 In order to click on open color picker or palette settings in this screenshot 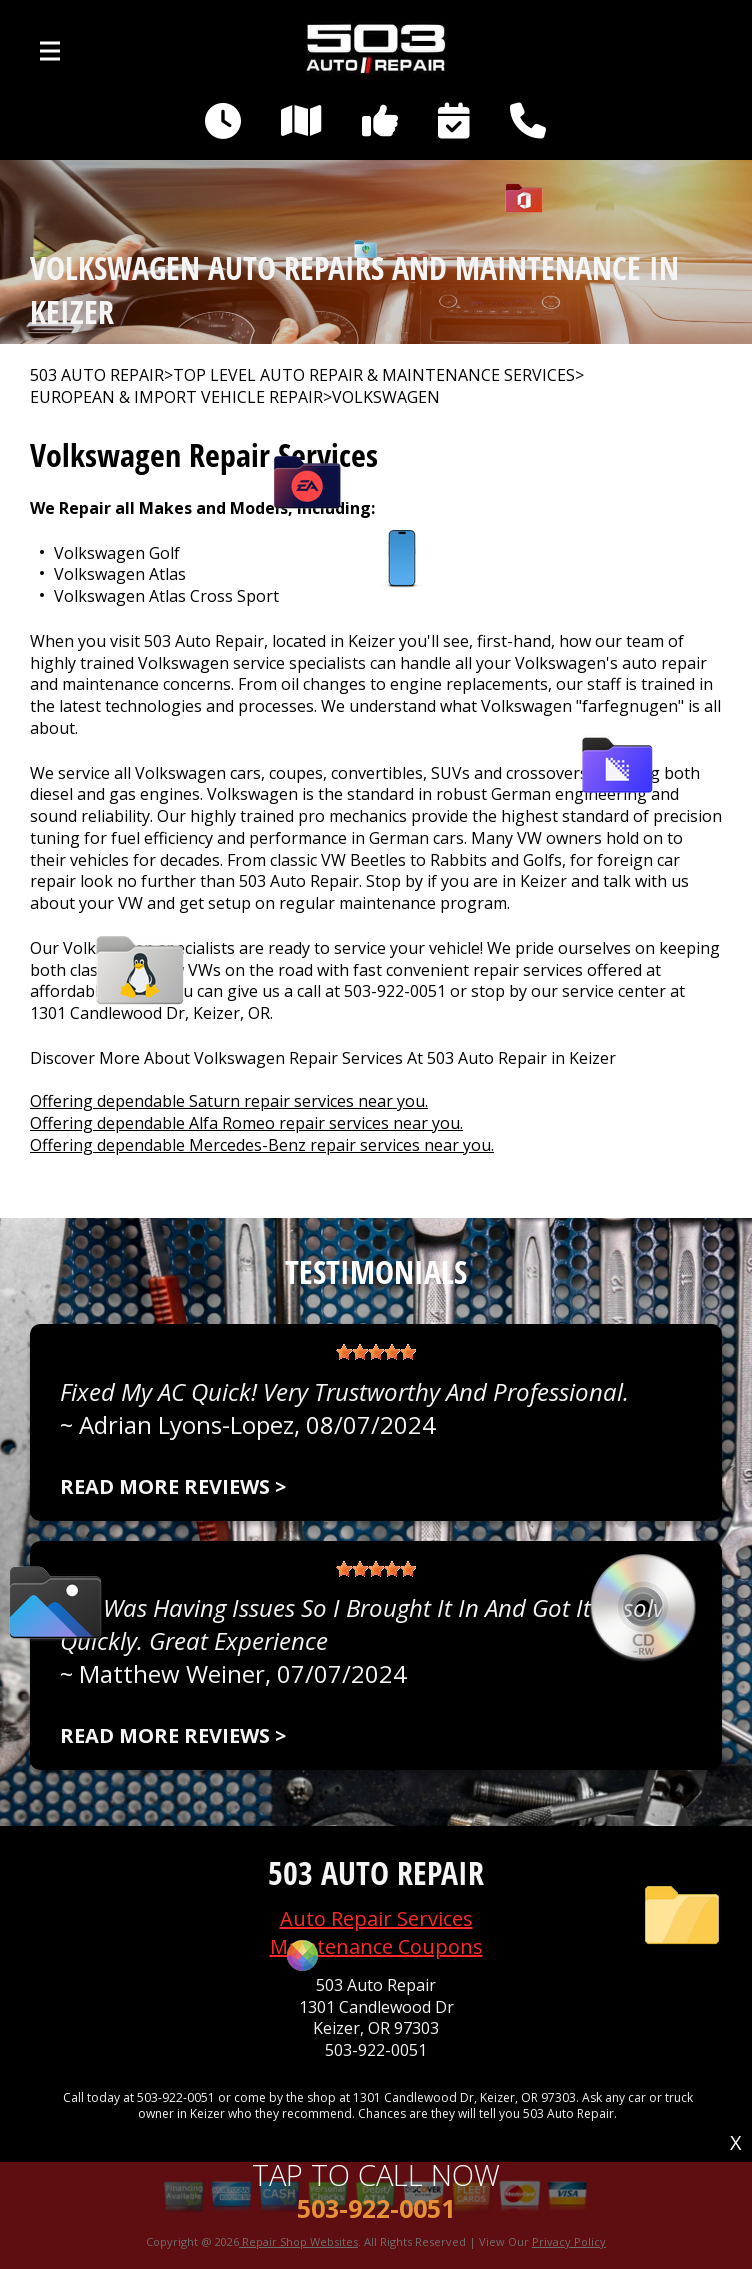, I will do `click(302, 1955)`.